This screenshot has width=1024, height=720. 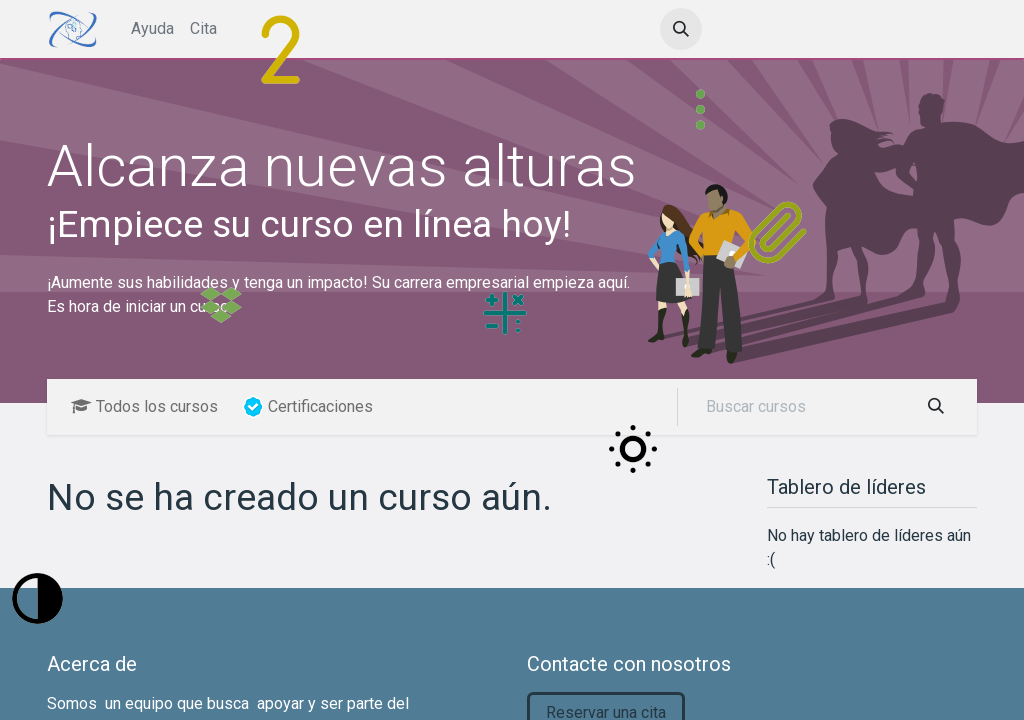 I want to click on indicates step 2 in a multi-step process, so click(x=280, y=49).